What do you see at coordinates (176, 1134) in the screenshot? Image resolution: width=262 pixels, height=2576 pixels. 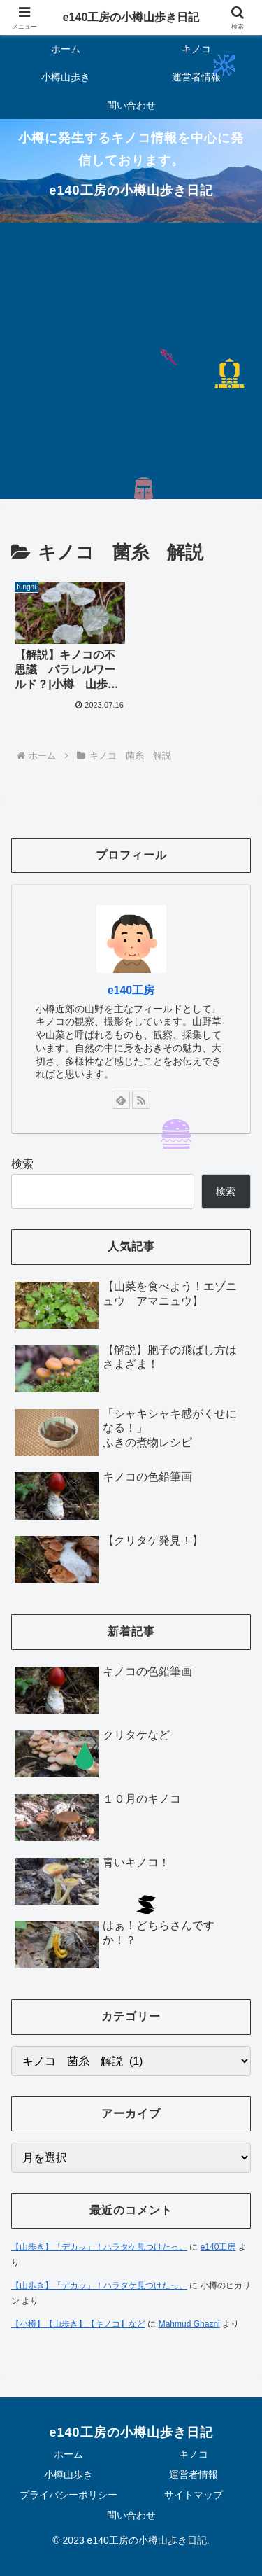 I see `food or restaurant category` at bounding box center [176, 1134].